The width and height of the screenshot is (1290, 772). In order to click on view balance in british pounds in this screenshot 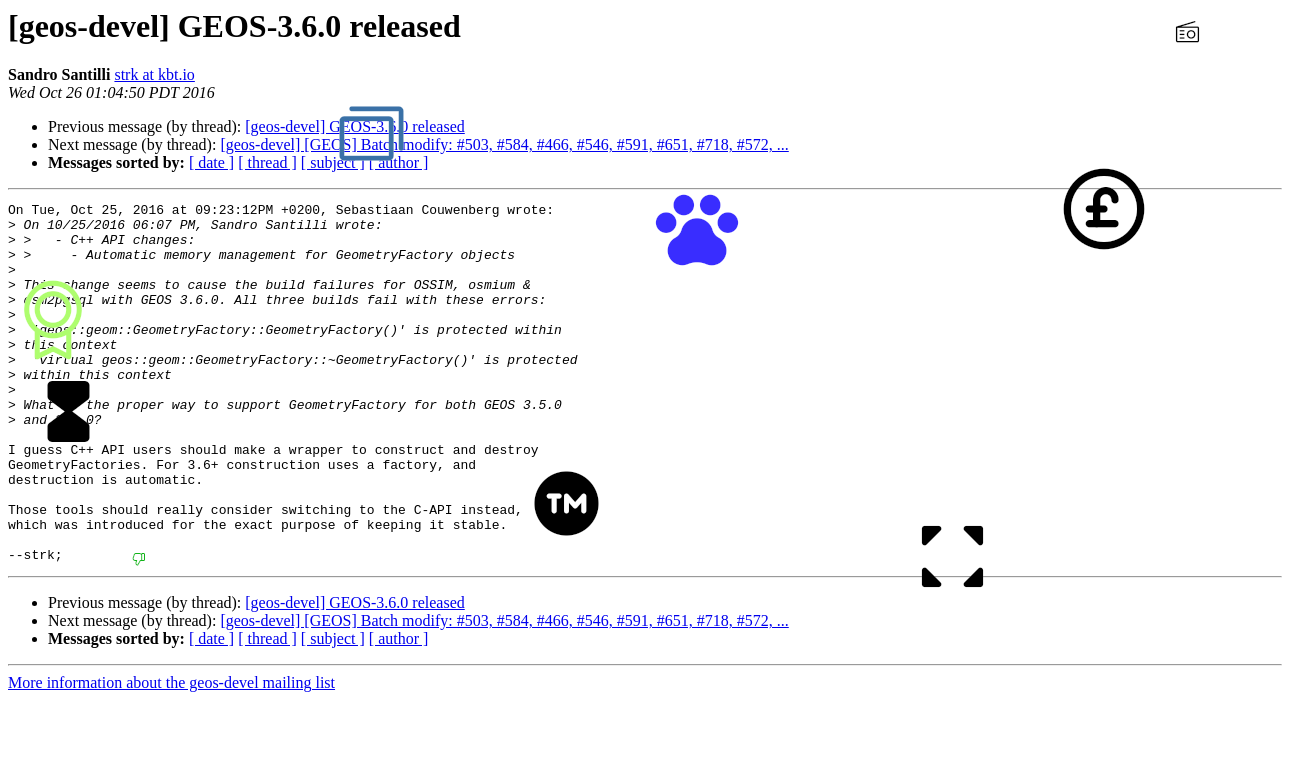, I will do `click(1104, 209)`.